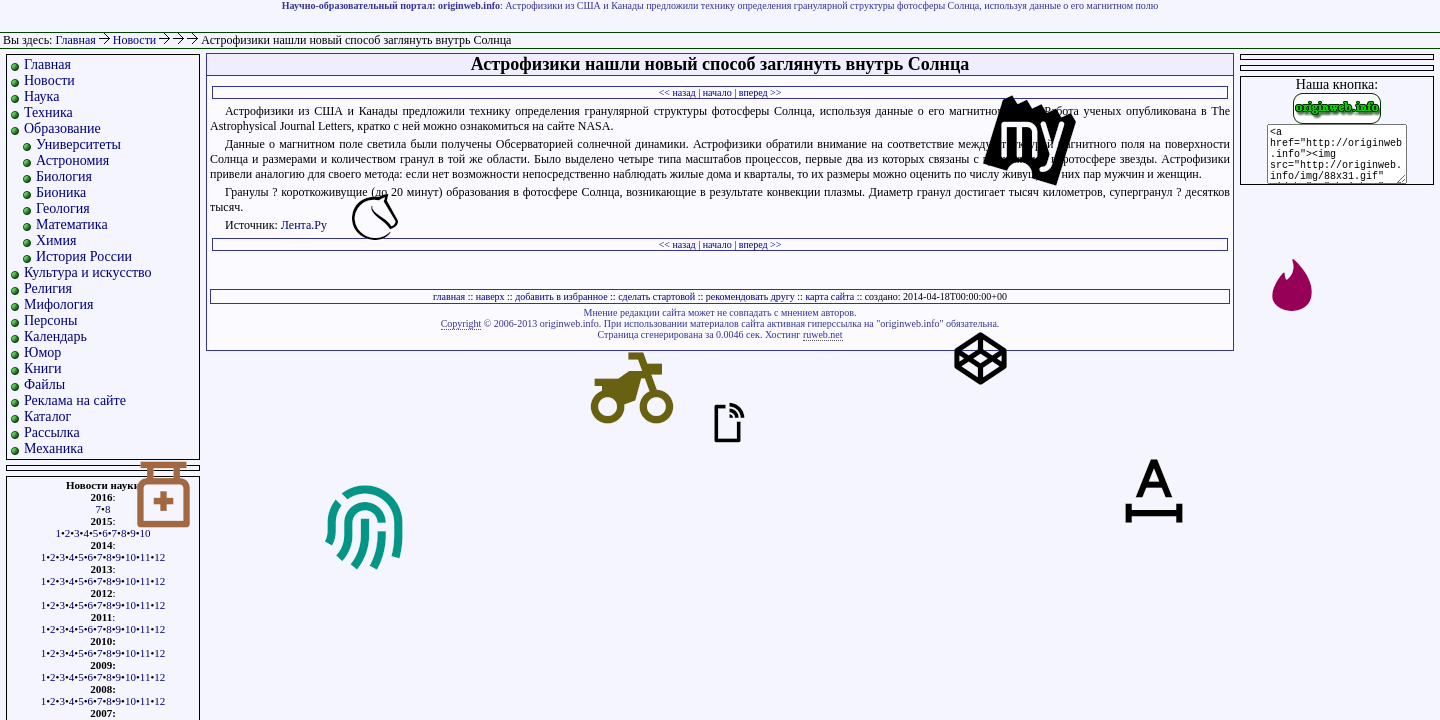 The width and height of the screenshot is (1440, 720). I want to click on open the tinder dating app, so click(1292, 285).